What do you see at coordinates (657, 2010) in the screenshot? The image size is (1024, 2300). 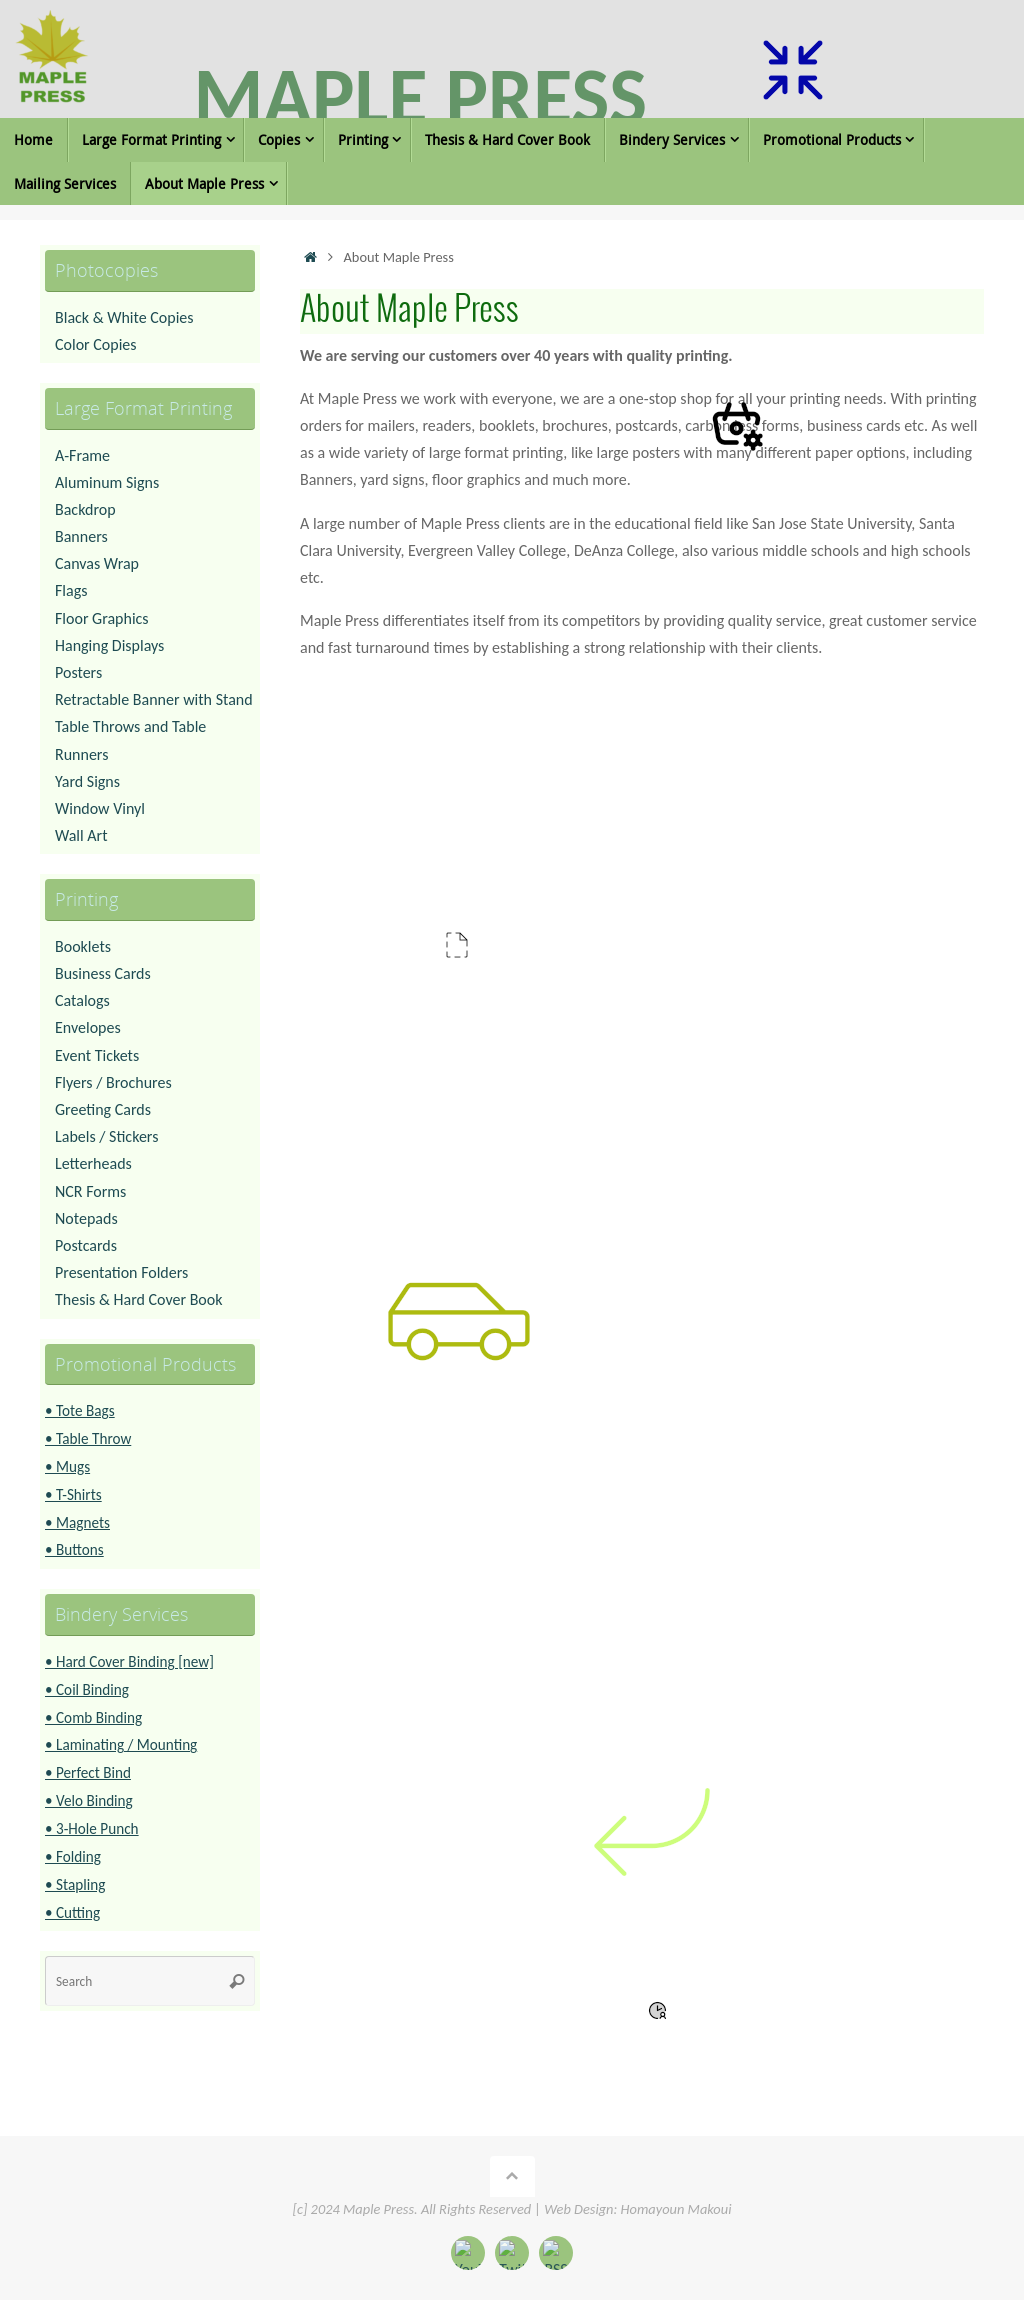 I see `view user activity history` at bounding box center [657, 2010].